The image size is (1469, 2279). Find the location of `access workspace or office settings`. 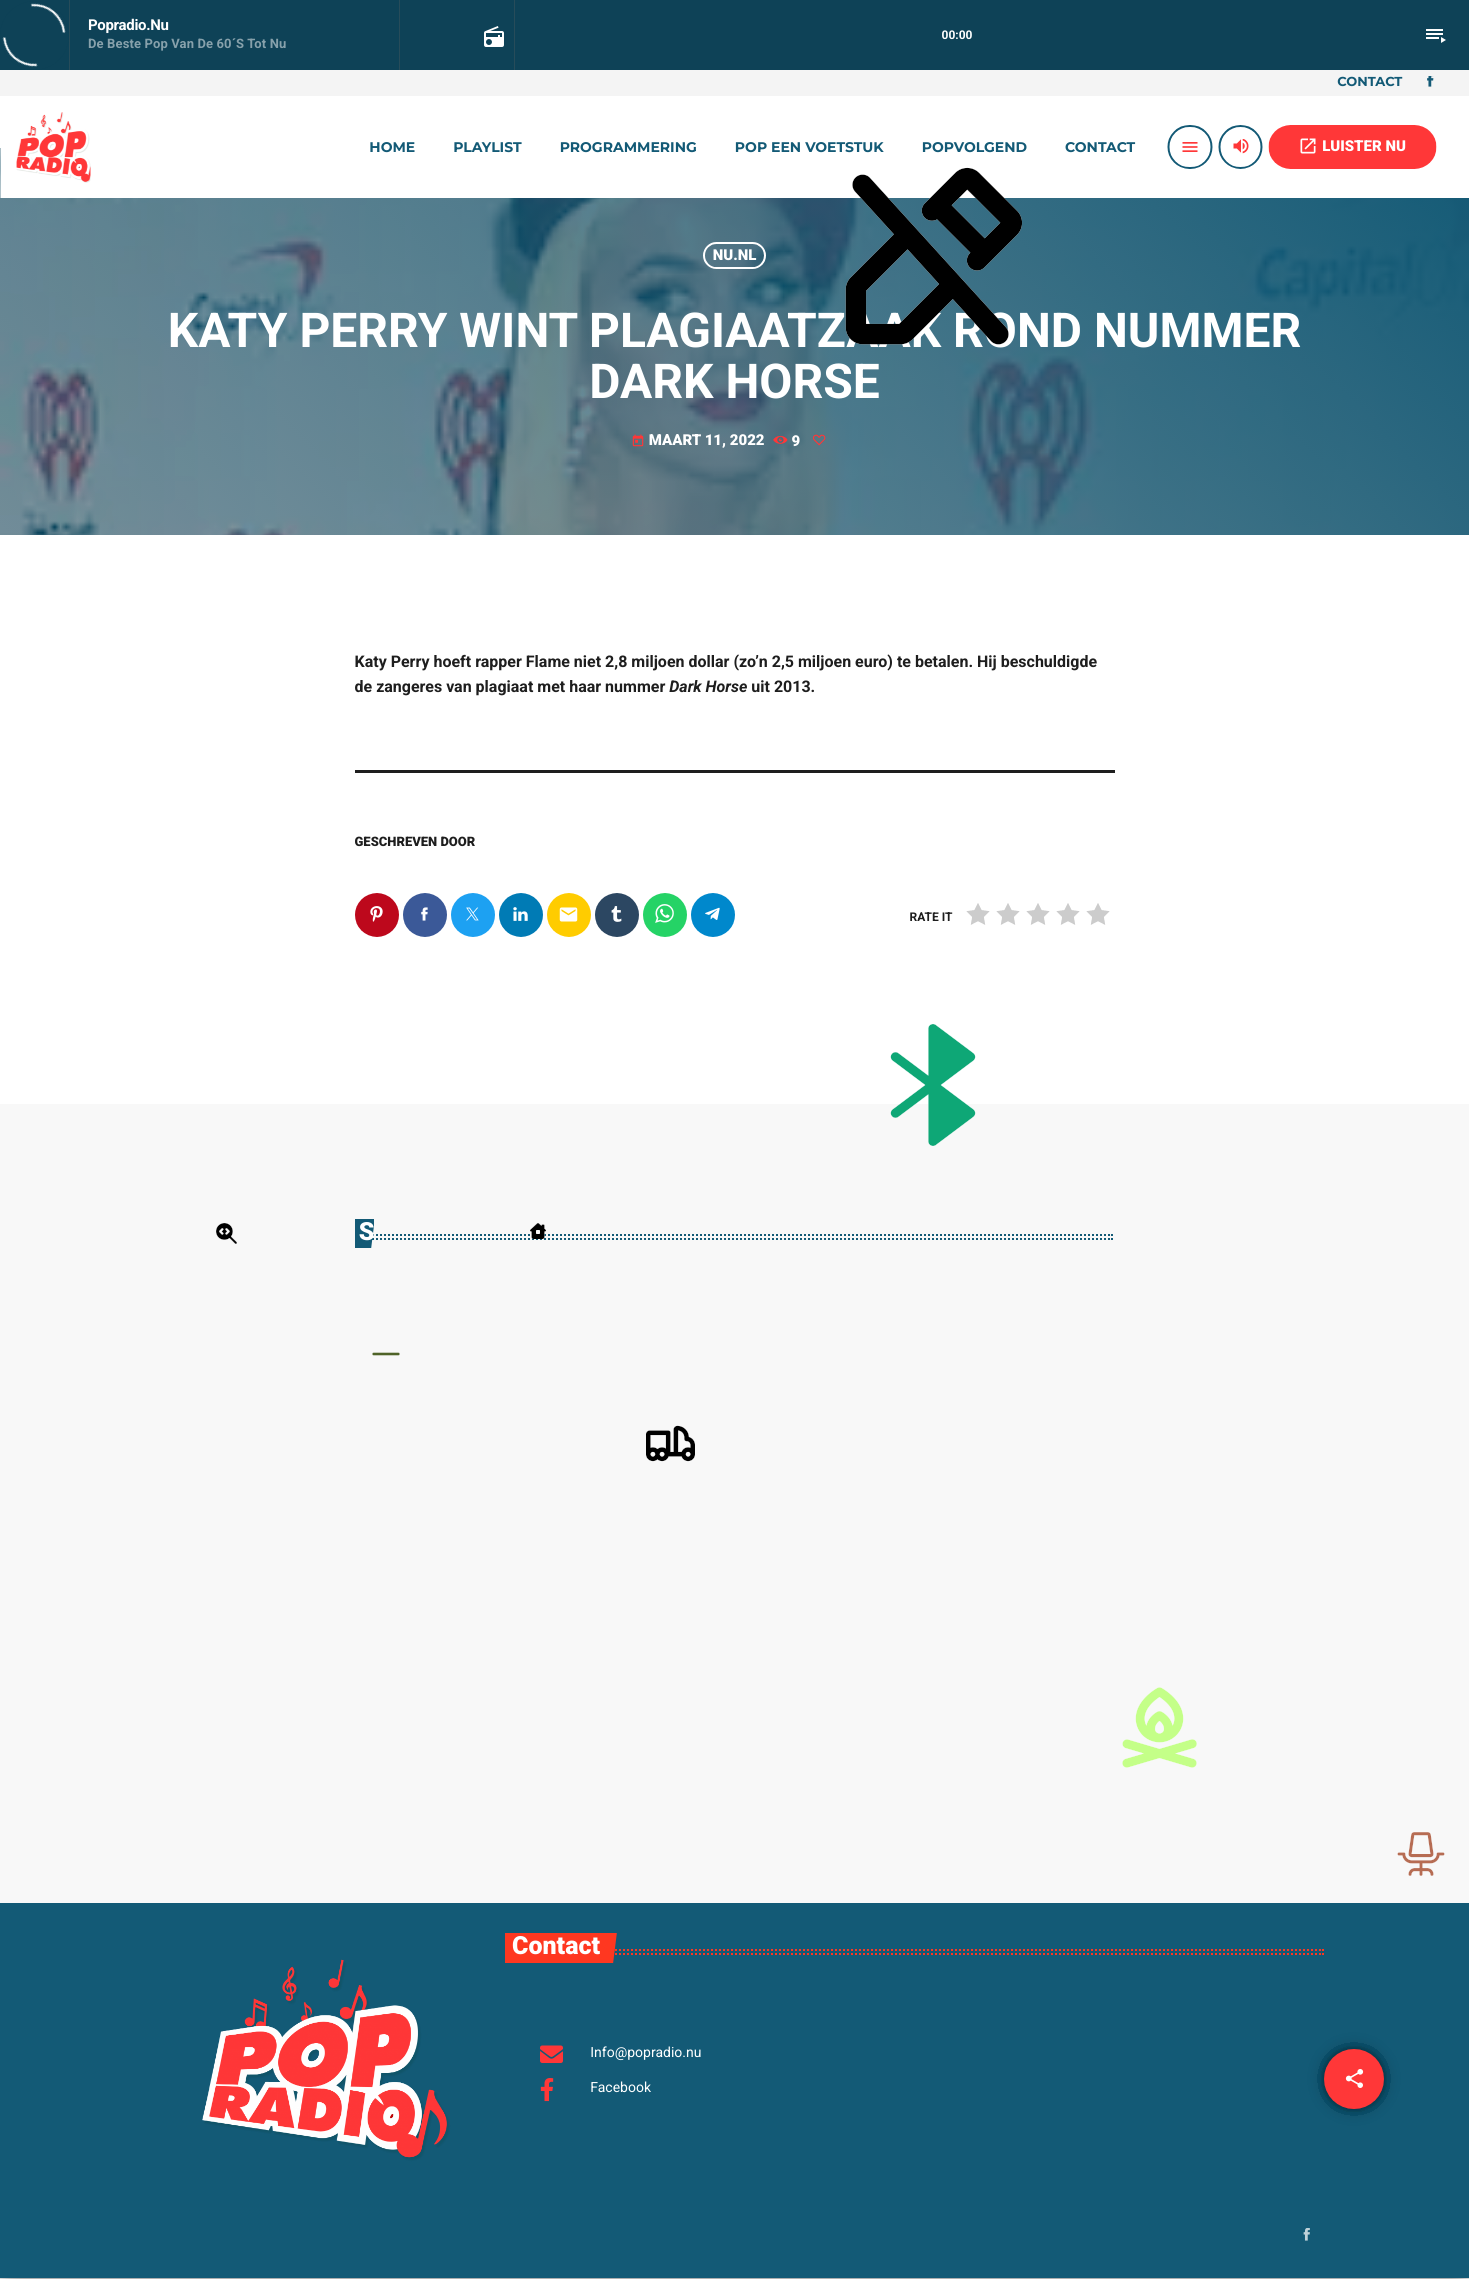

access workspace or office settings is located at coordinates (1421, 1854).